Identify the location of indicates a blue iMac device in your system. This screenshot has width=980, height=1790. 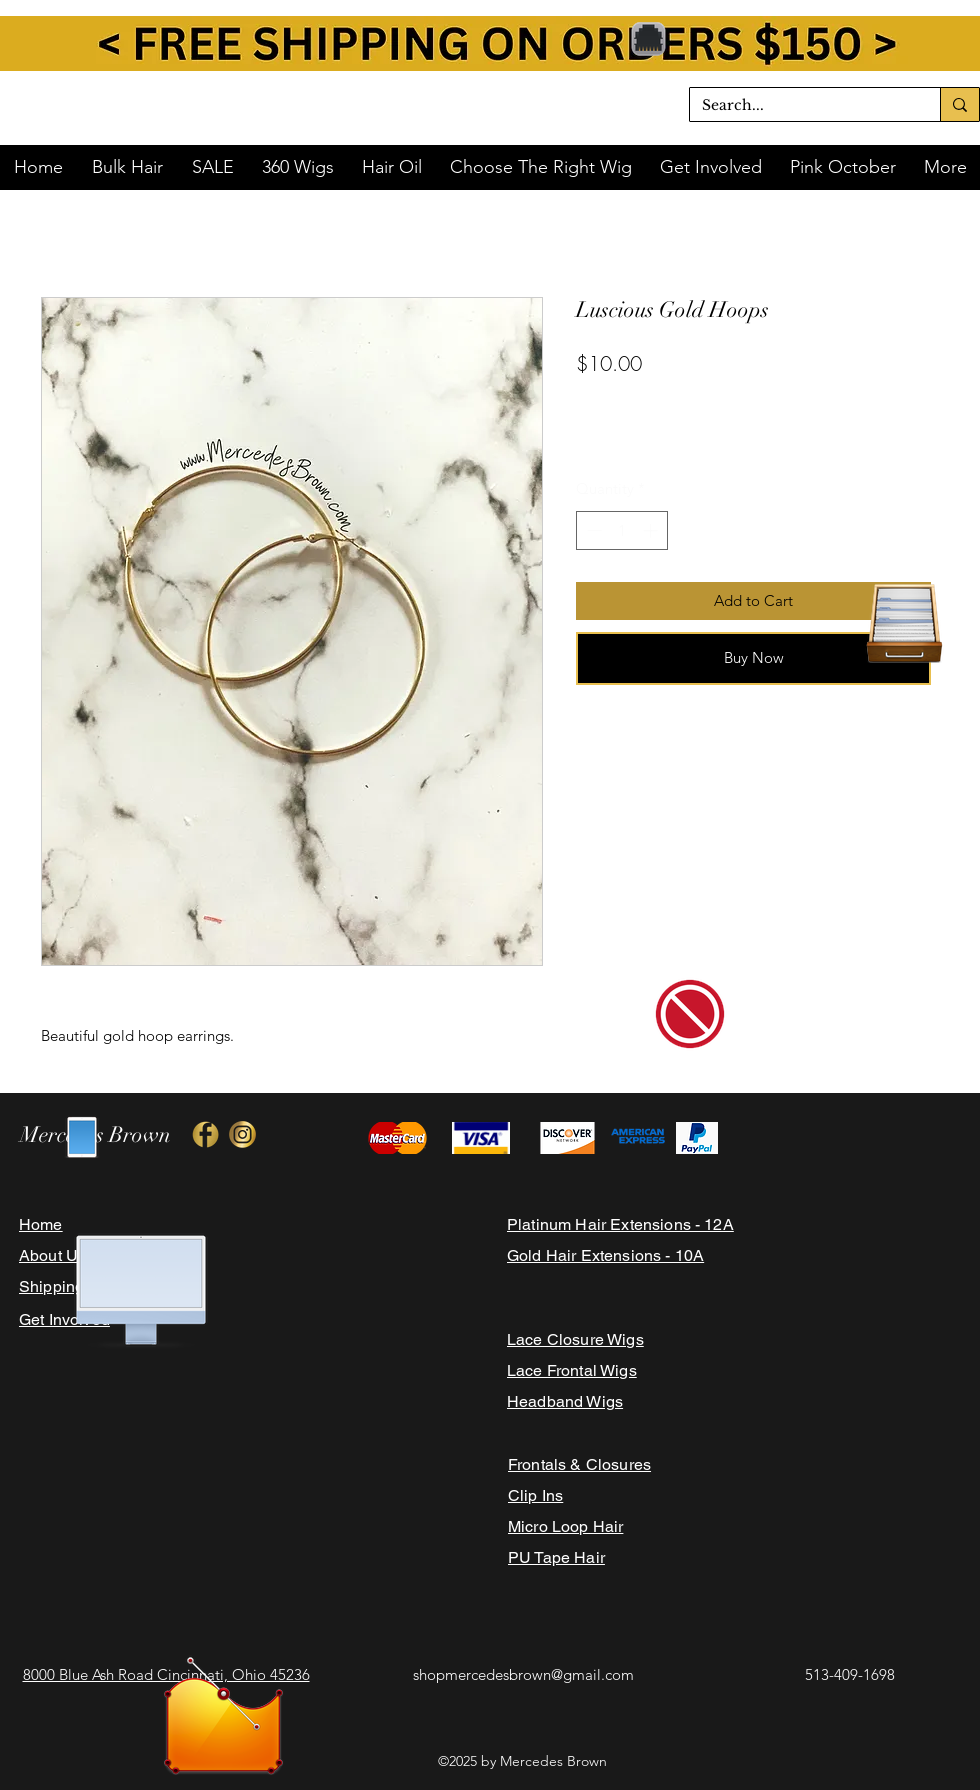
(141, 1288).